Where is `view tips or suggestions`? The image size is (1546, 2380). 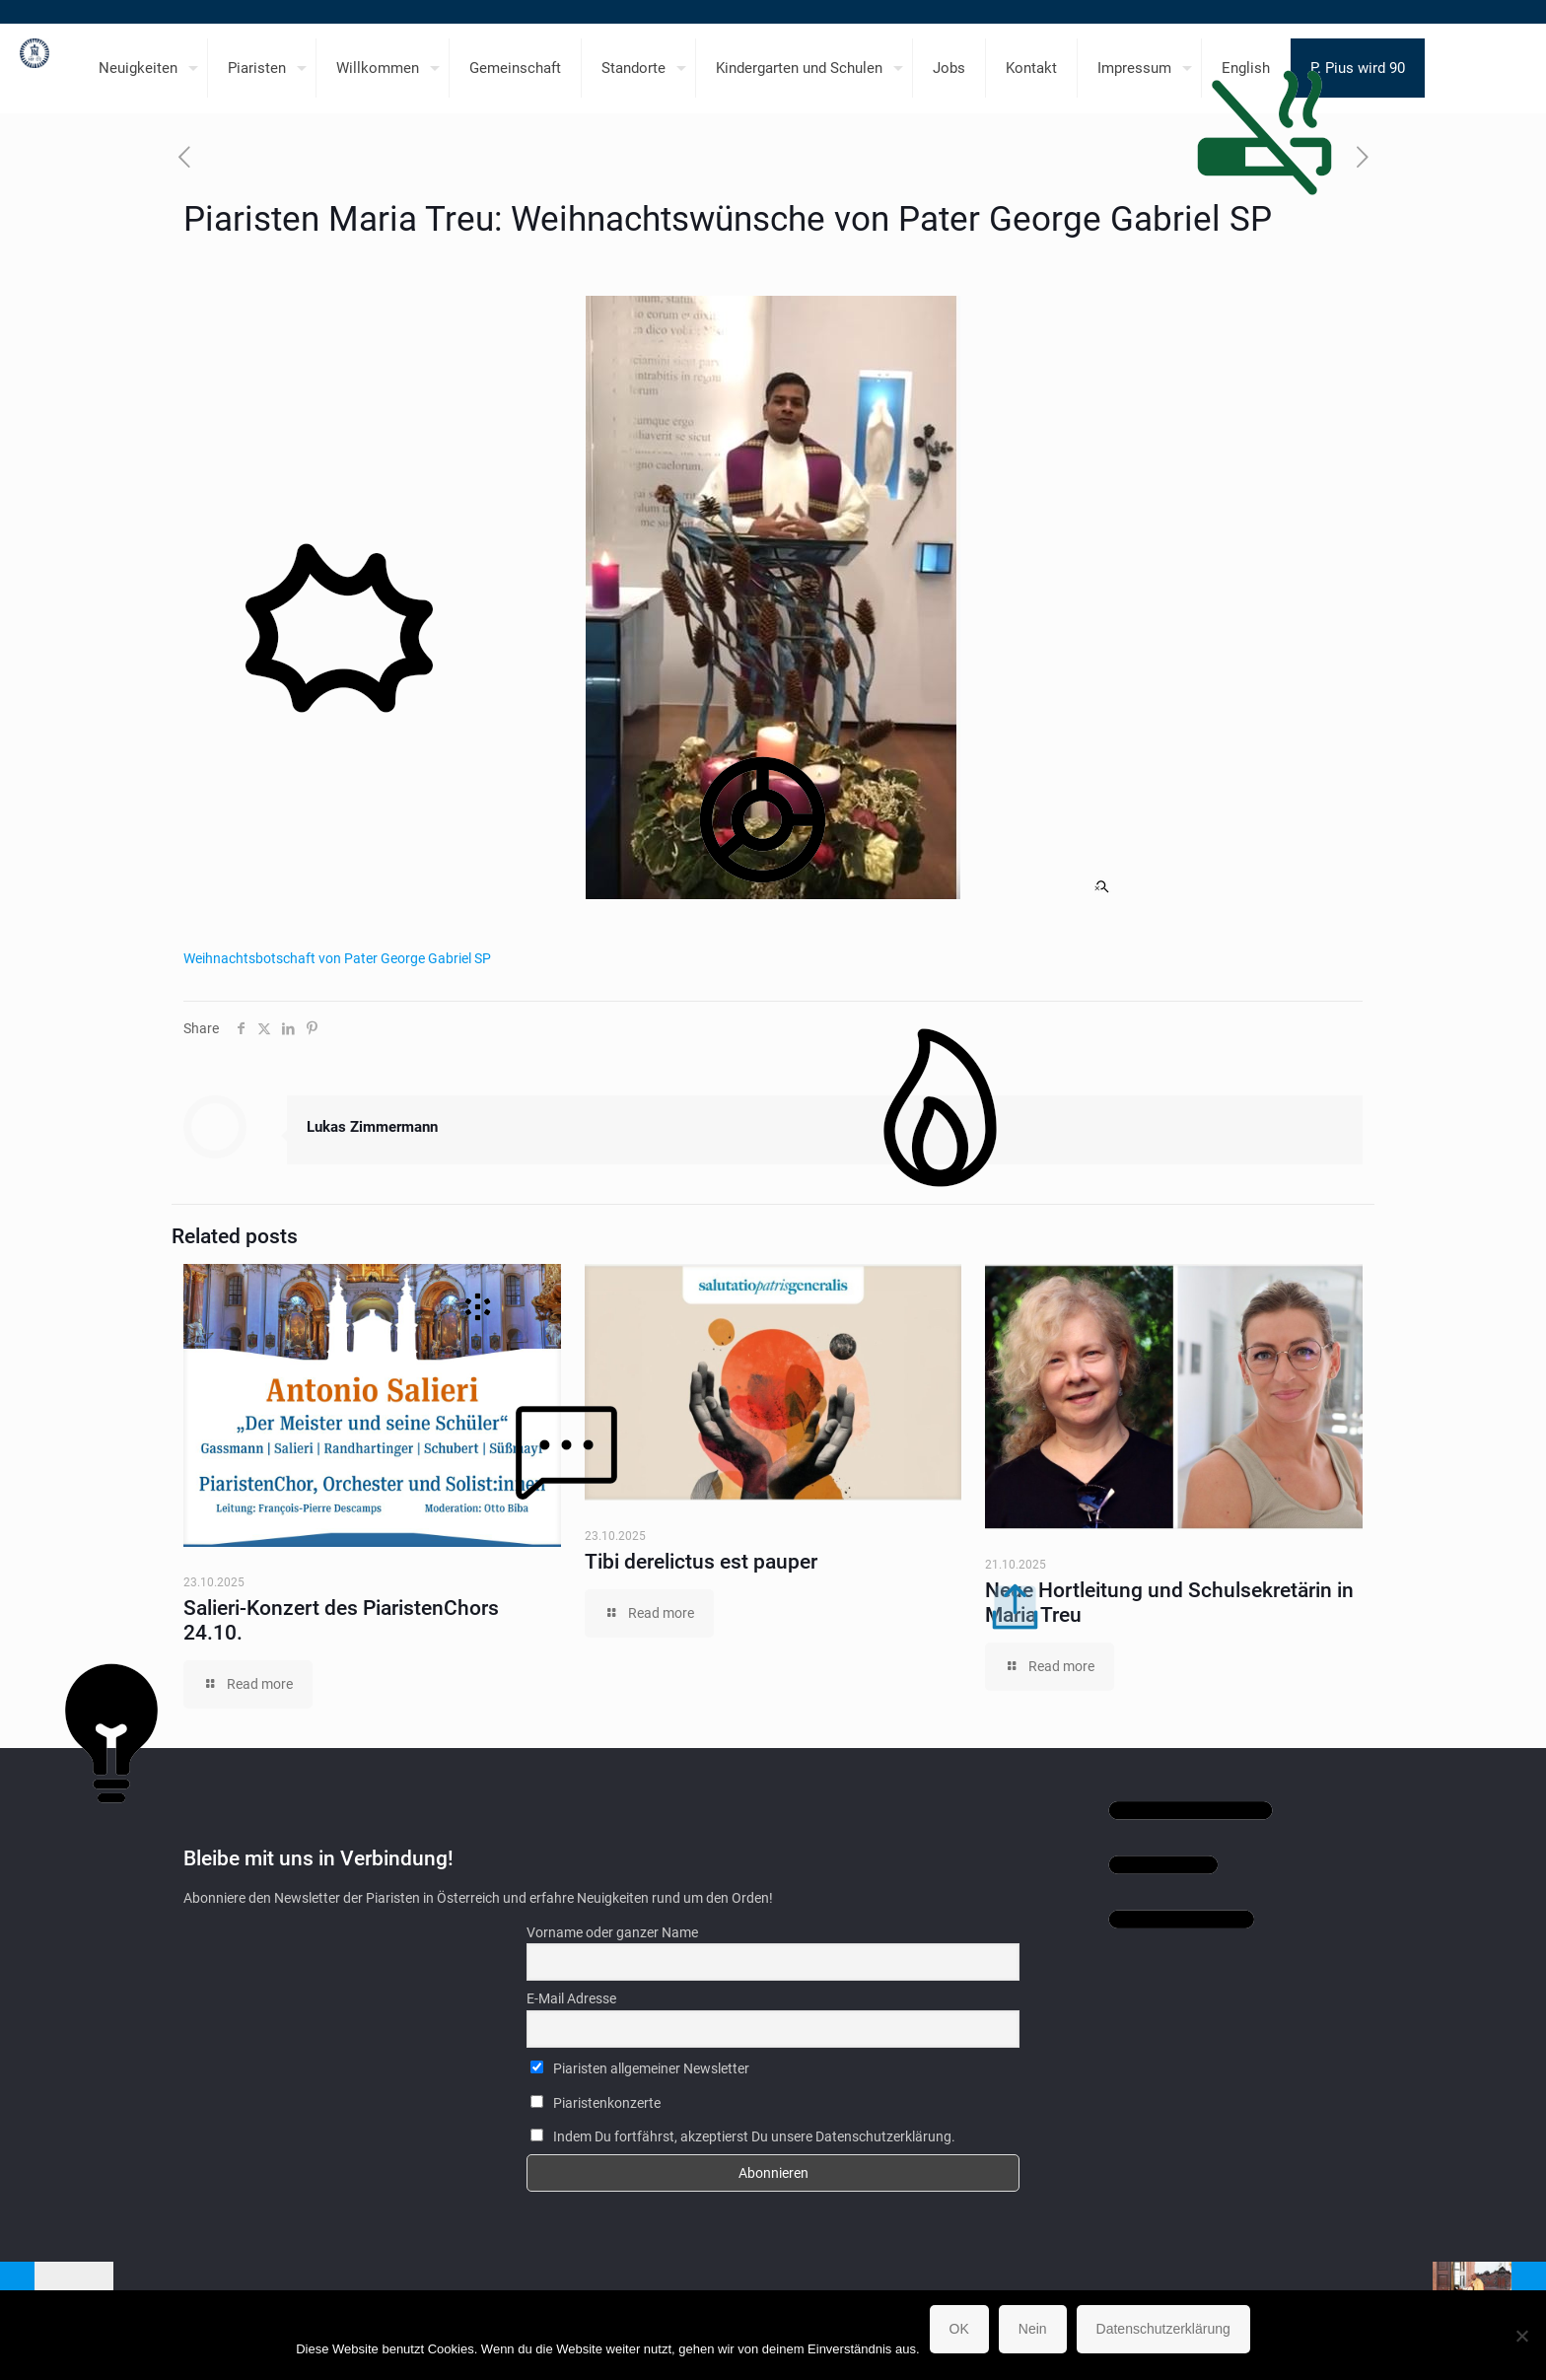
view tips or suggestions is located at coordinates (111, 1733).